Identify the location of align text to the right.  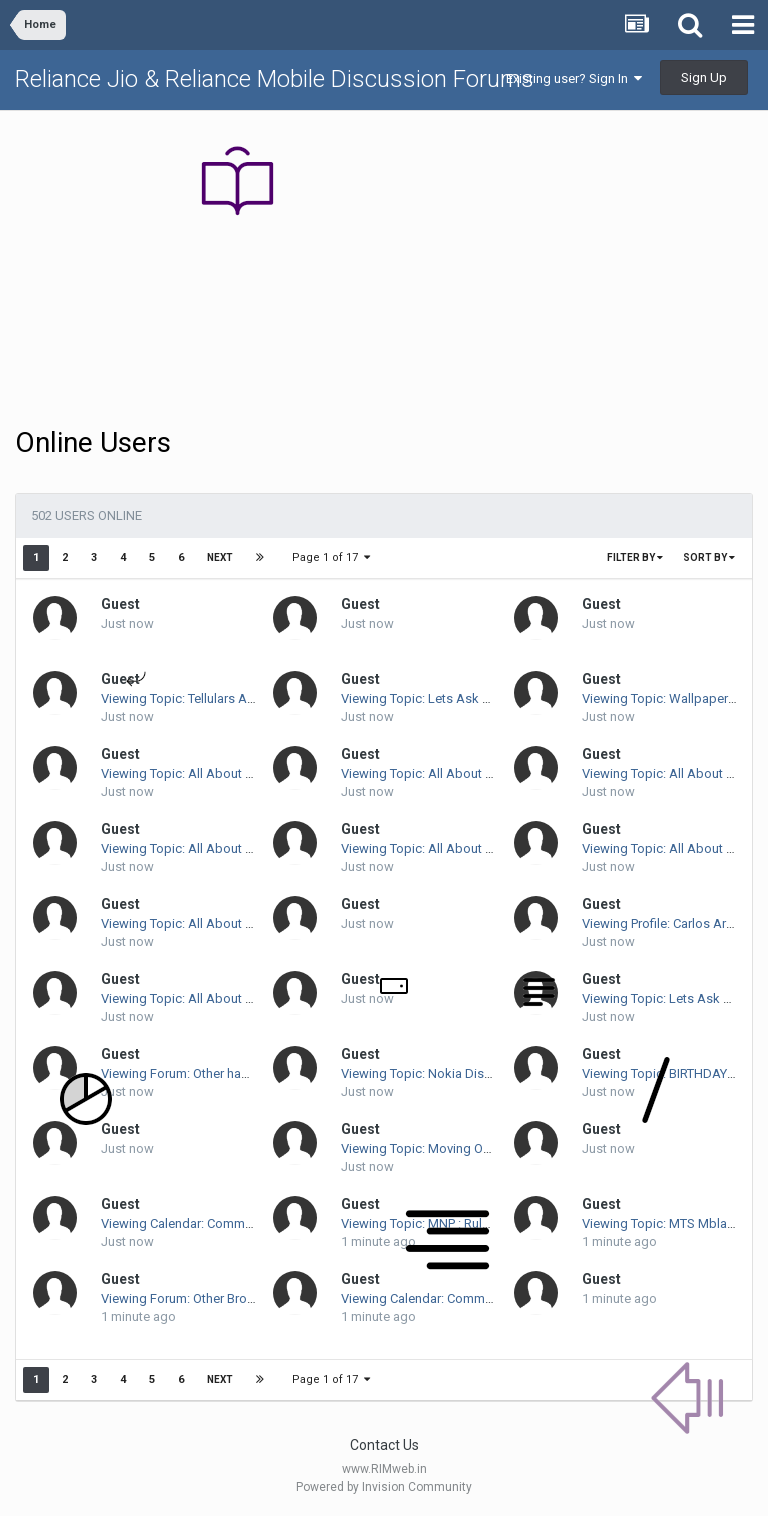
(447, 1241).